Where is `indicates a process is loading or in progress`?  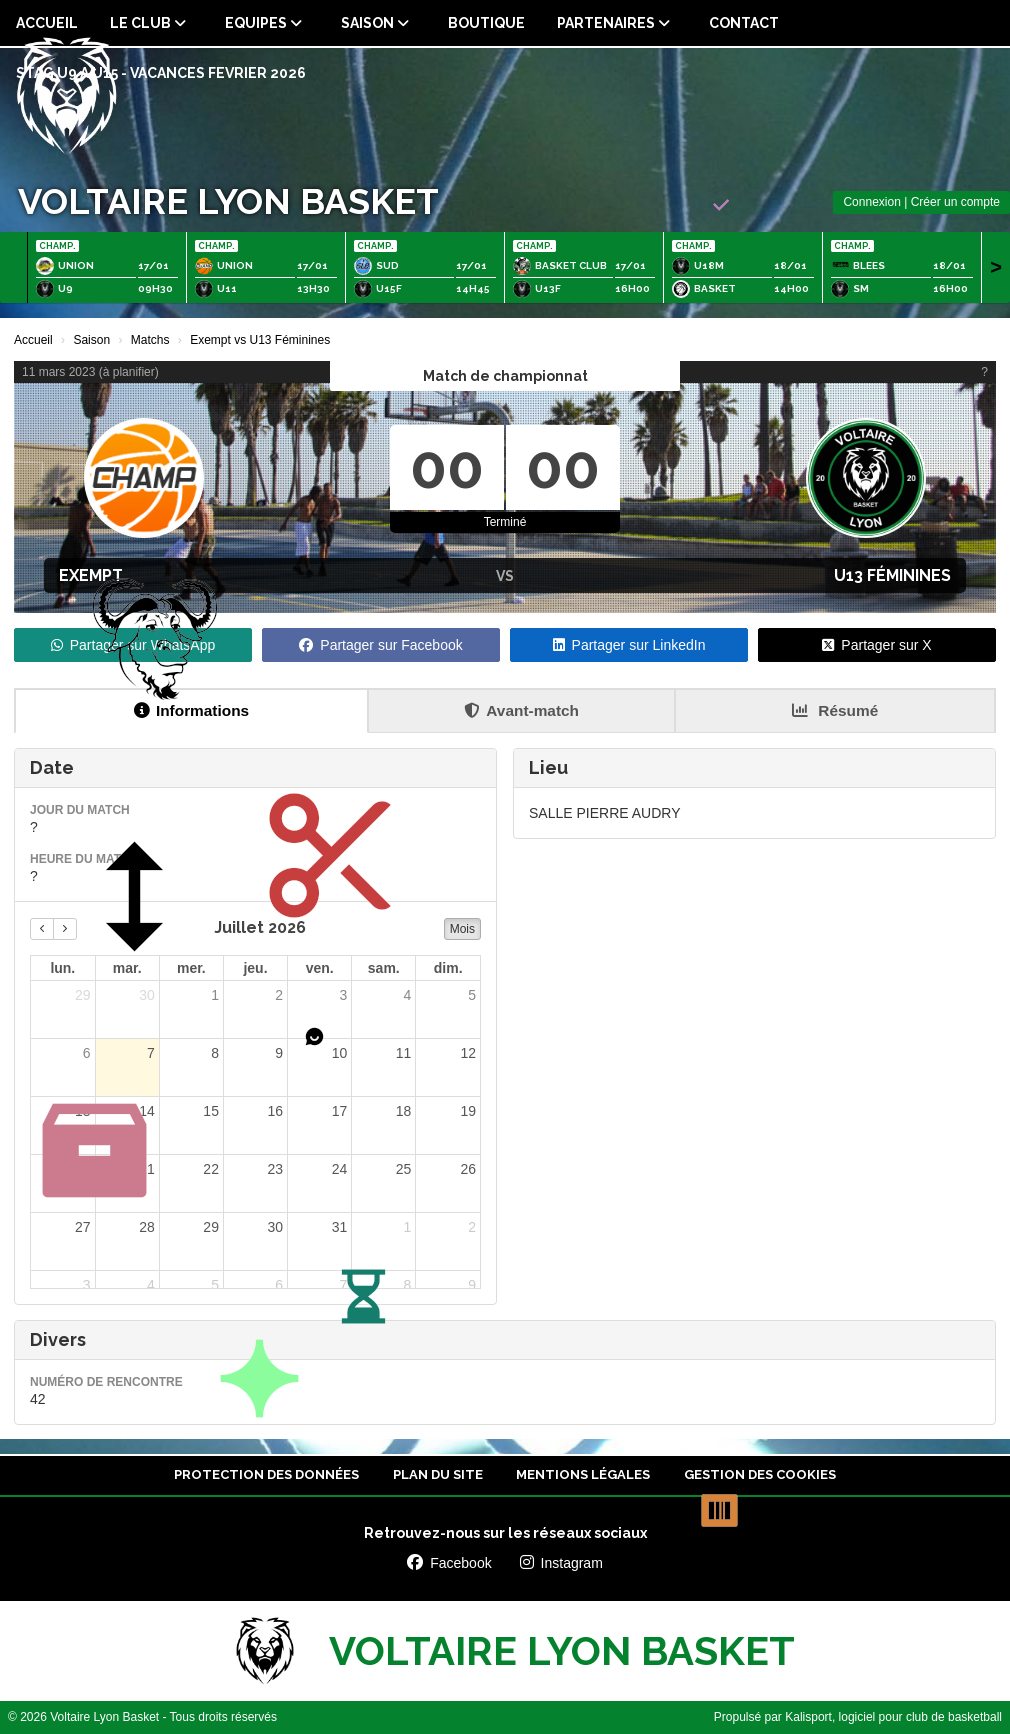 indicates a process is loading or in progress is located at coordinates (363, 1296).